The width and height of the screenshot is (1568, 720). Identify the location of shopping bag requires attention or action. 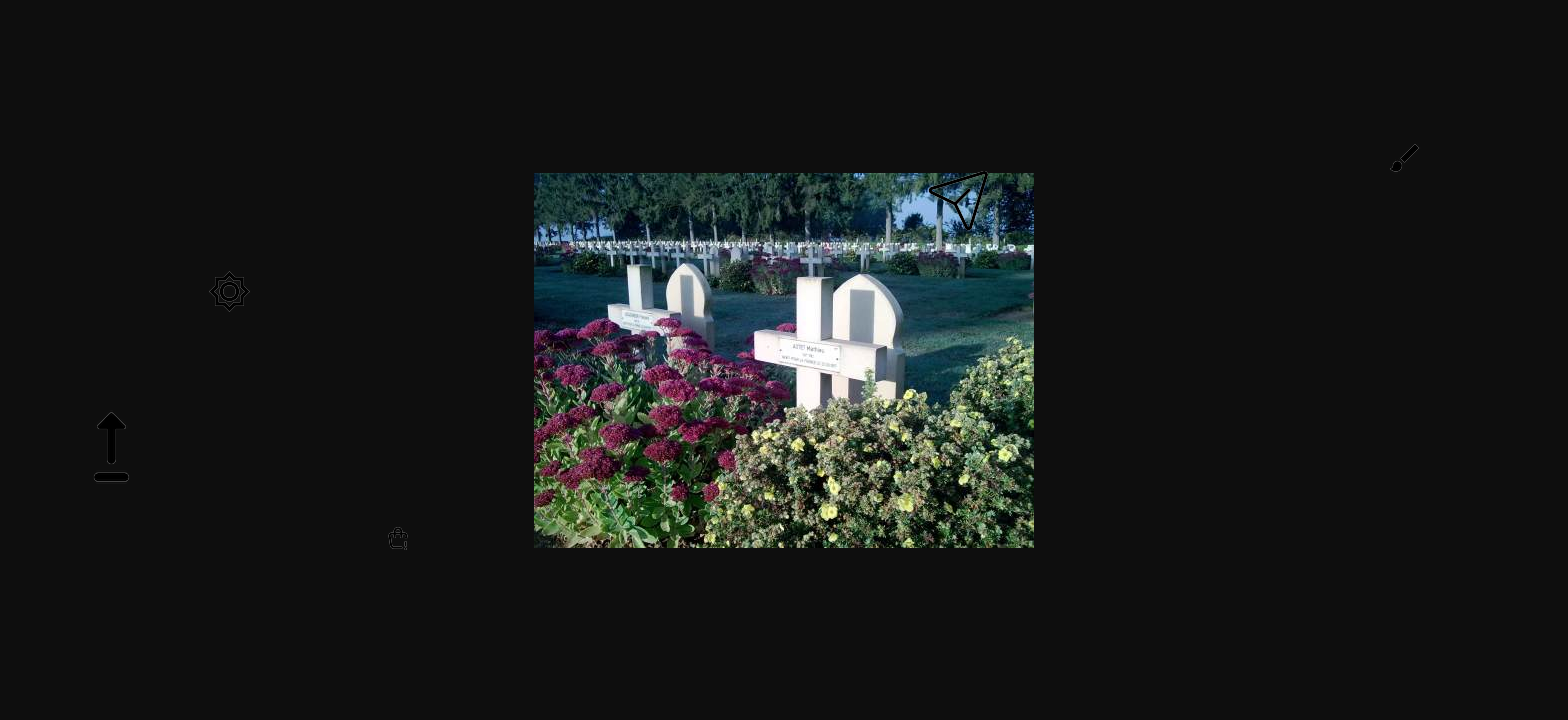
(398, 538).